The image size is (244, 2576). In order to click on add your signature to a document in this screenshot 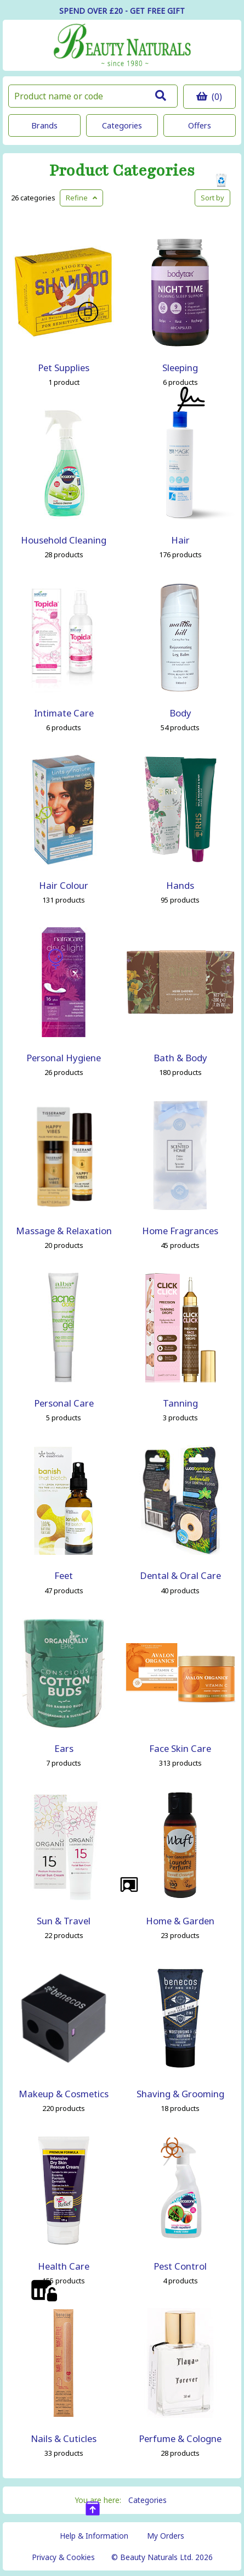, I will do `click(191, 399)`.